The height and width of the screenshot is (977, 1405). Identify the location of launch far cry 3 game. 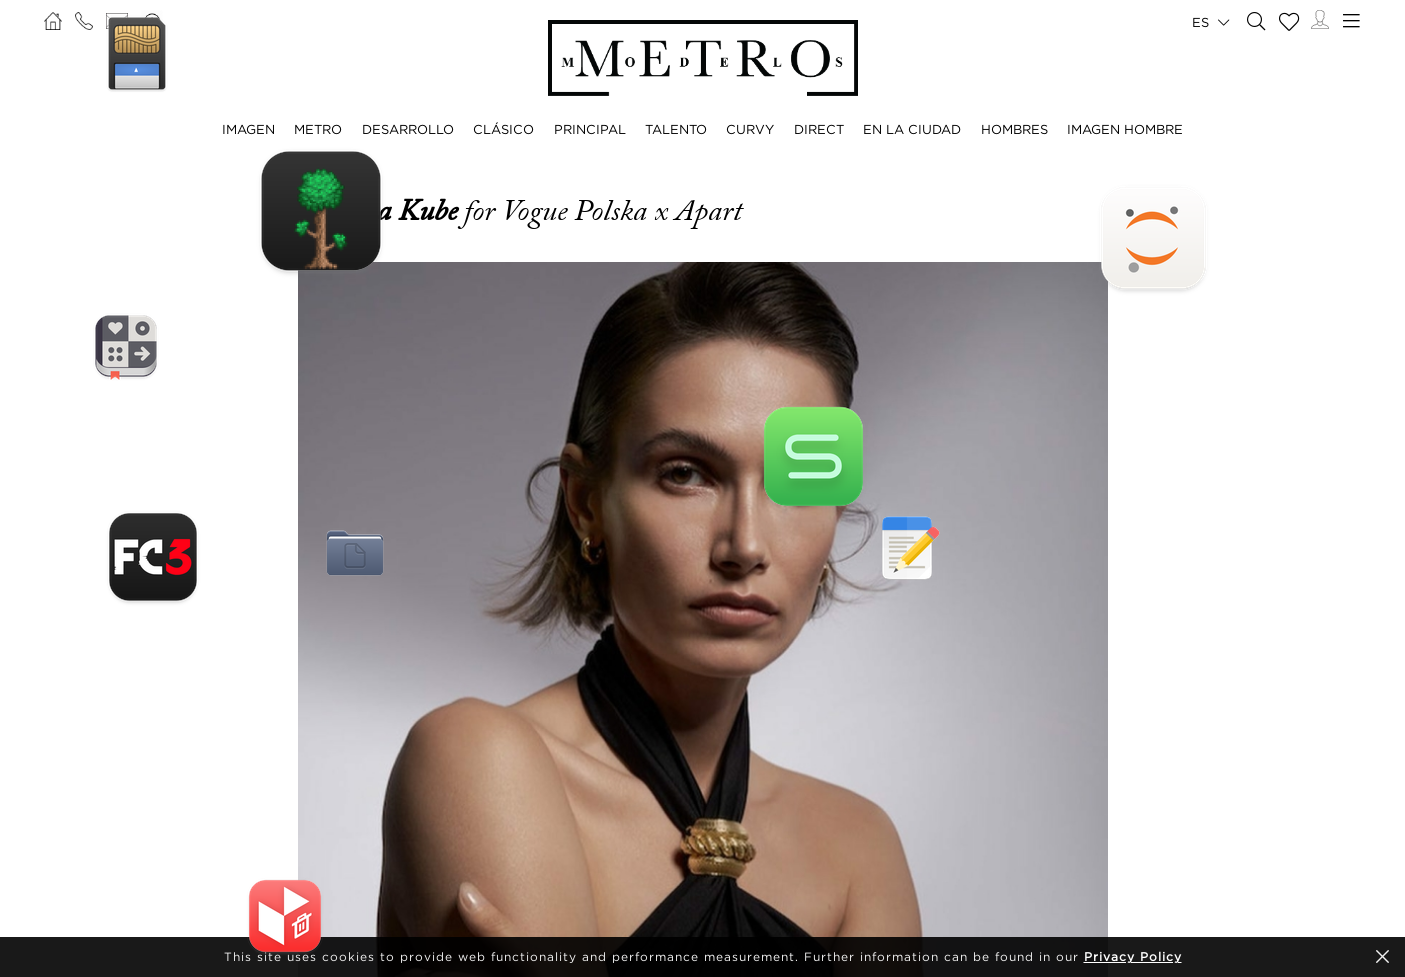
(153, 557).